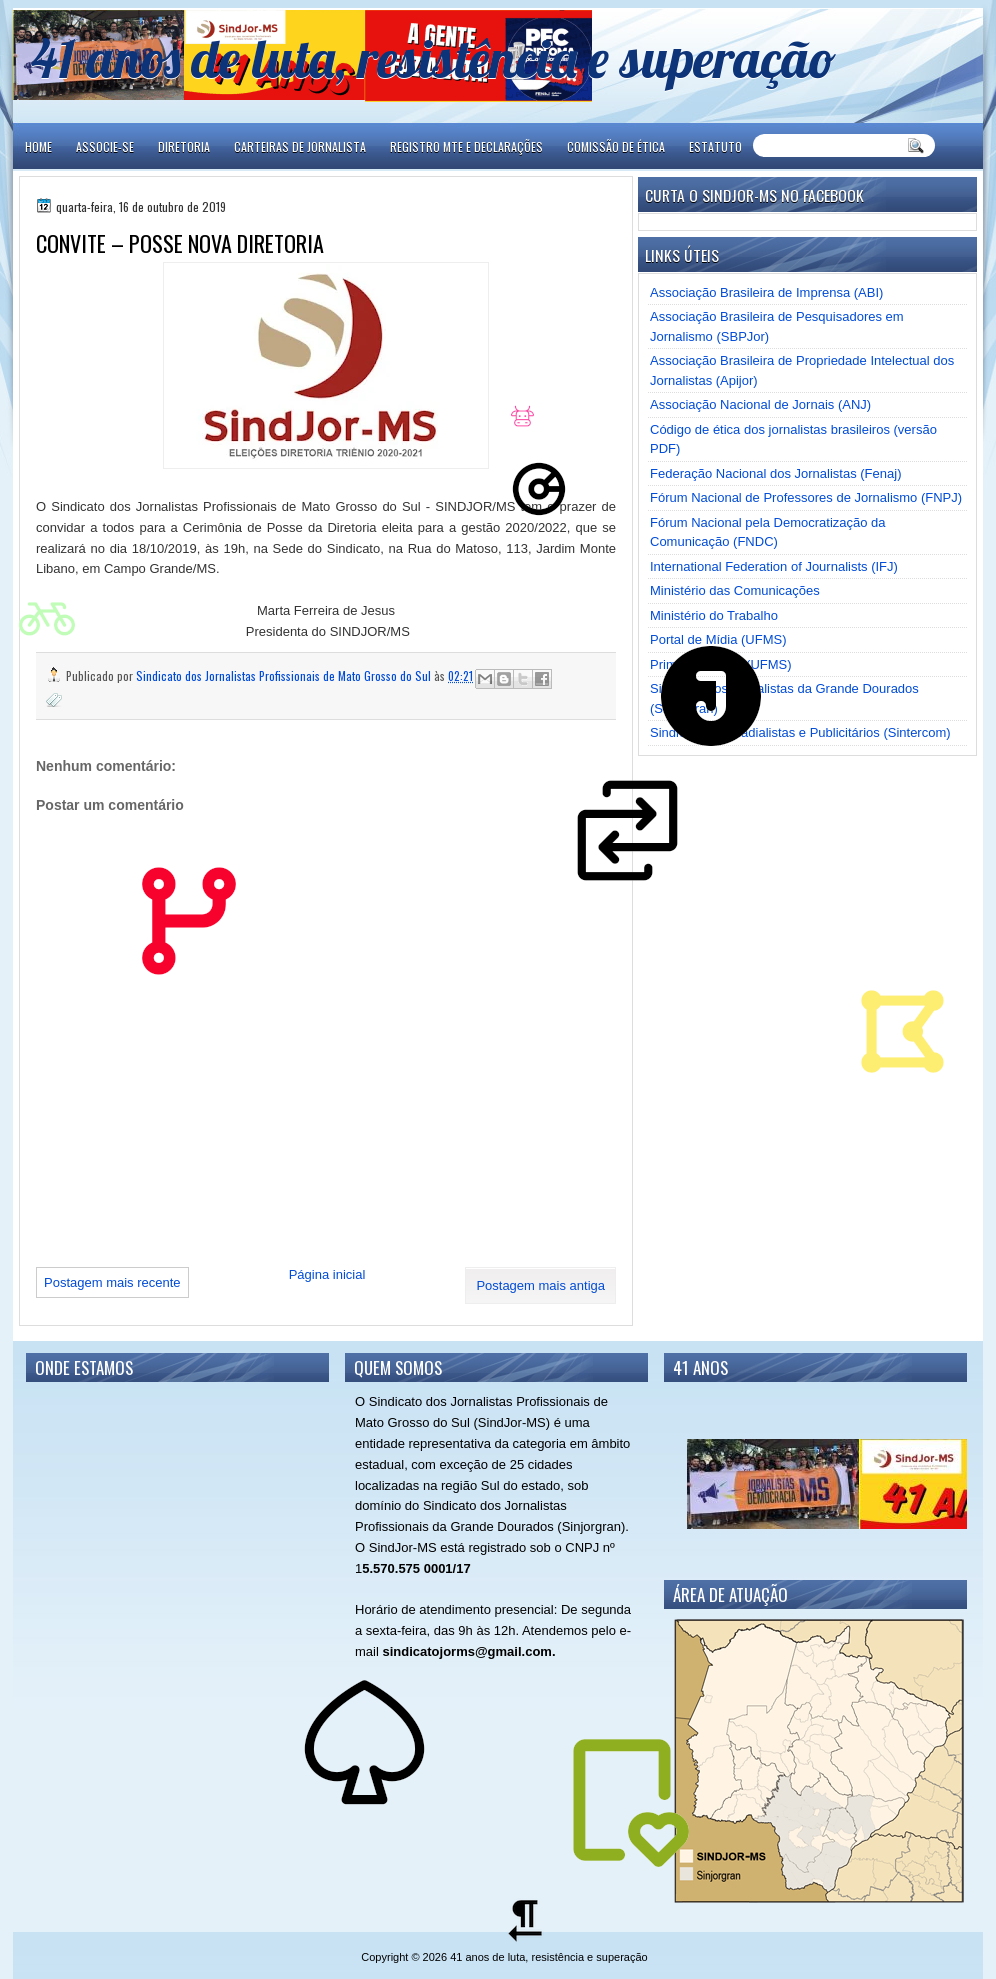  Describe the element at coordinates (525, 1921) in the screenshot. I see `switch text direction to right-to-left` at that location.